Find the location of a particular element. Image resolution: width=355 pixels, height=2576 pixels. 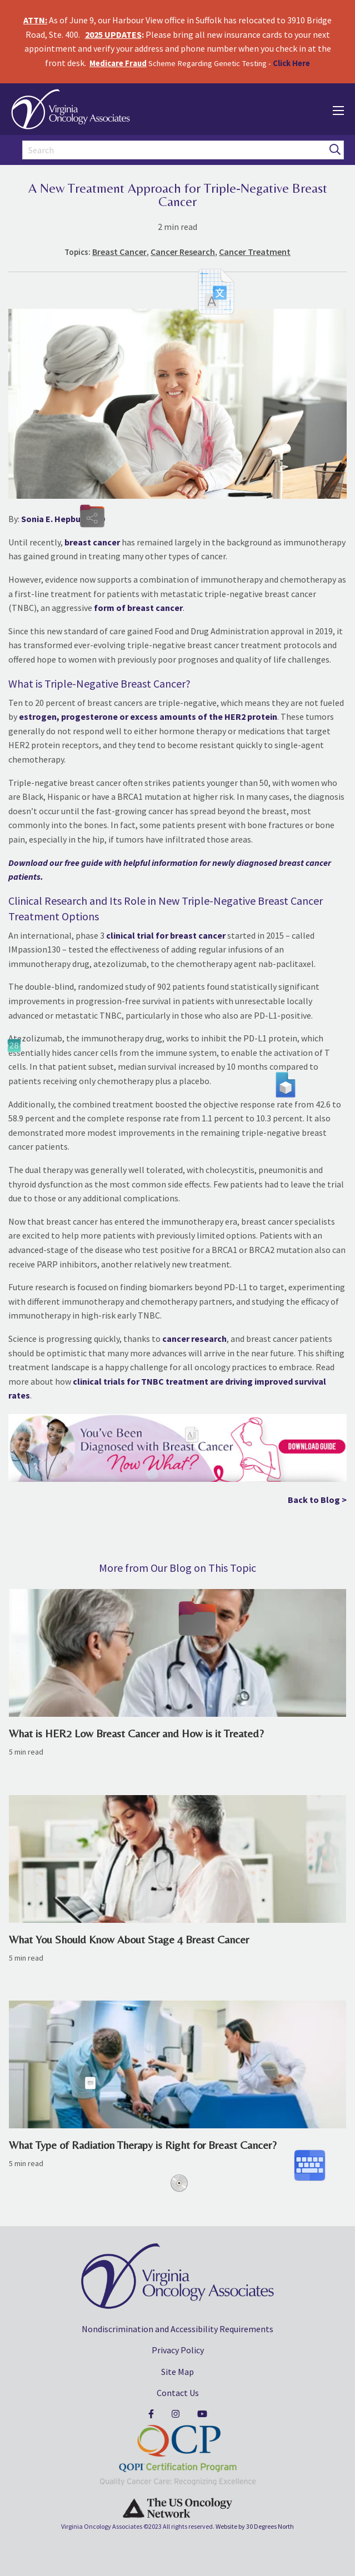

open your public shared folder is located at coordinates (92, 516).